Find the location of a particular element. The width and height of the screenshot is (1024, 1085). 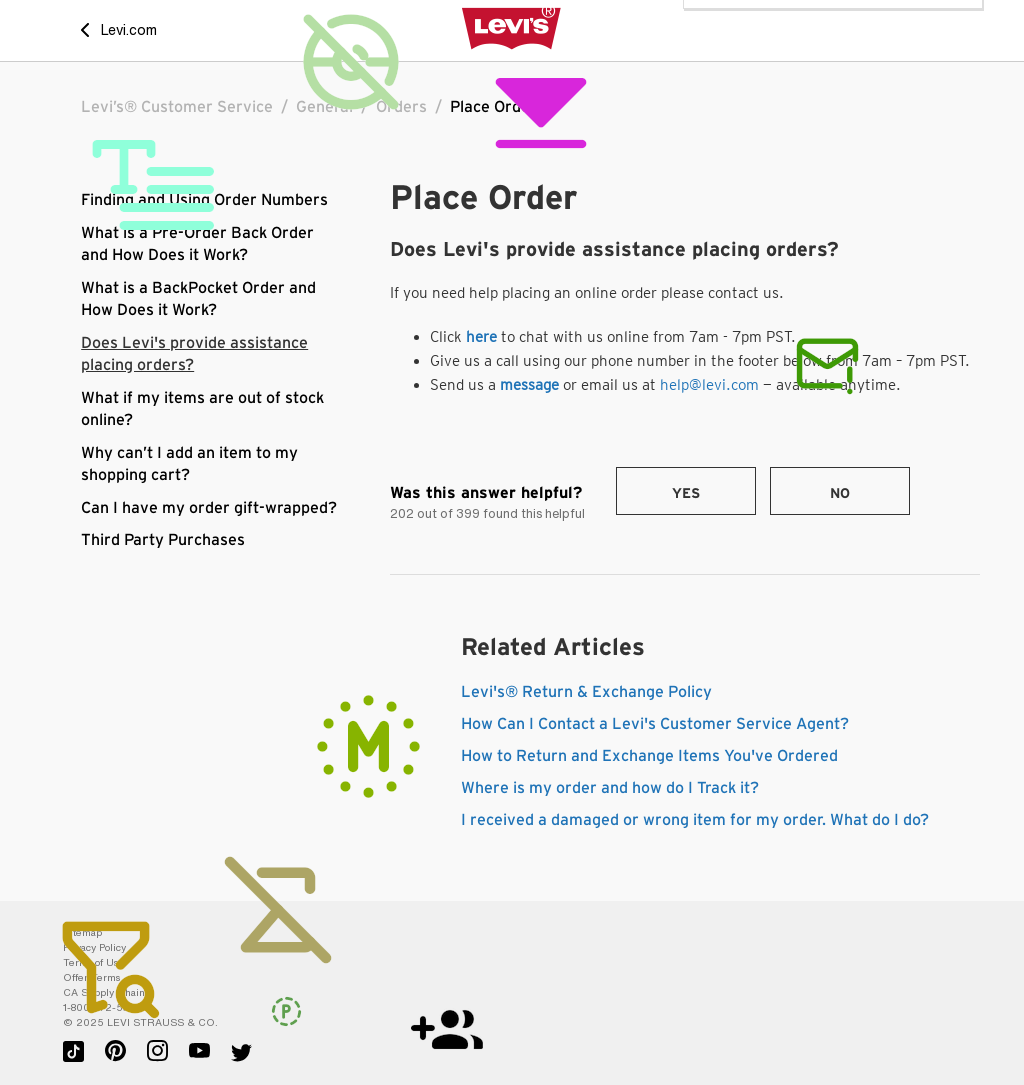

disable pokémon go integration is located at coordinates (351, 62).